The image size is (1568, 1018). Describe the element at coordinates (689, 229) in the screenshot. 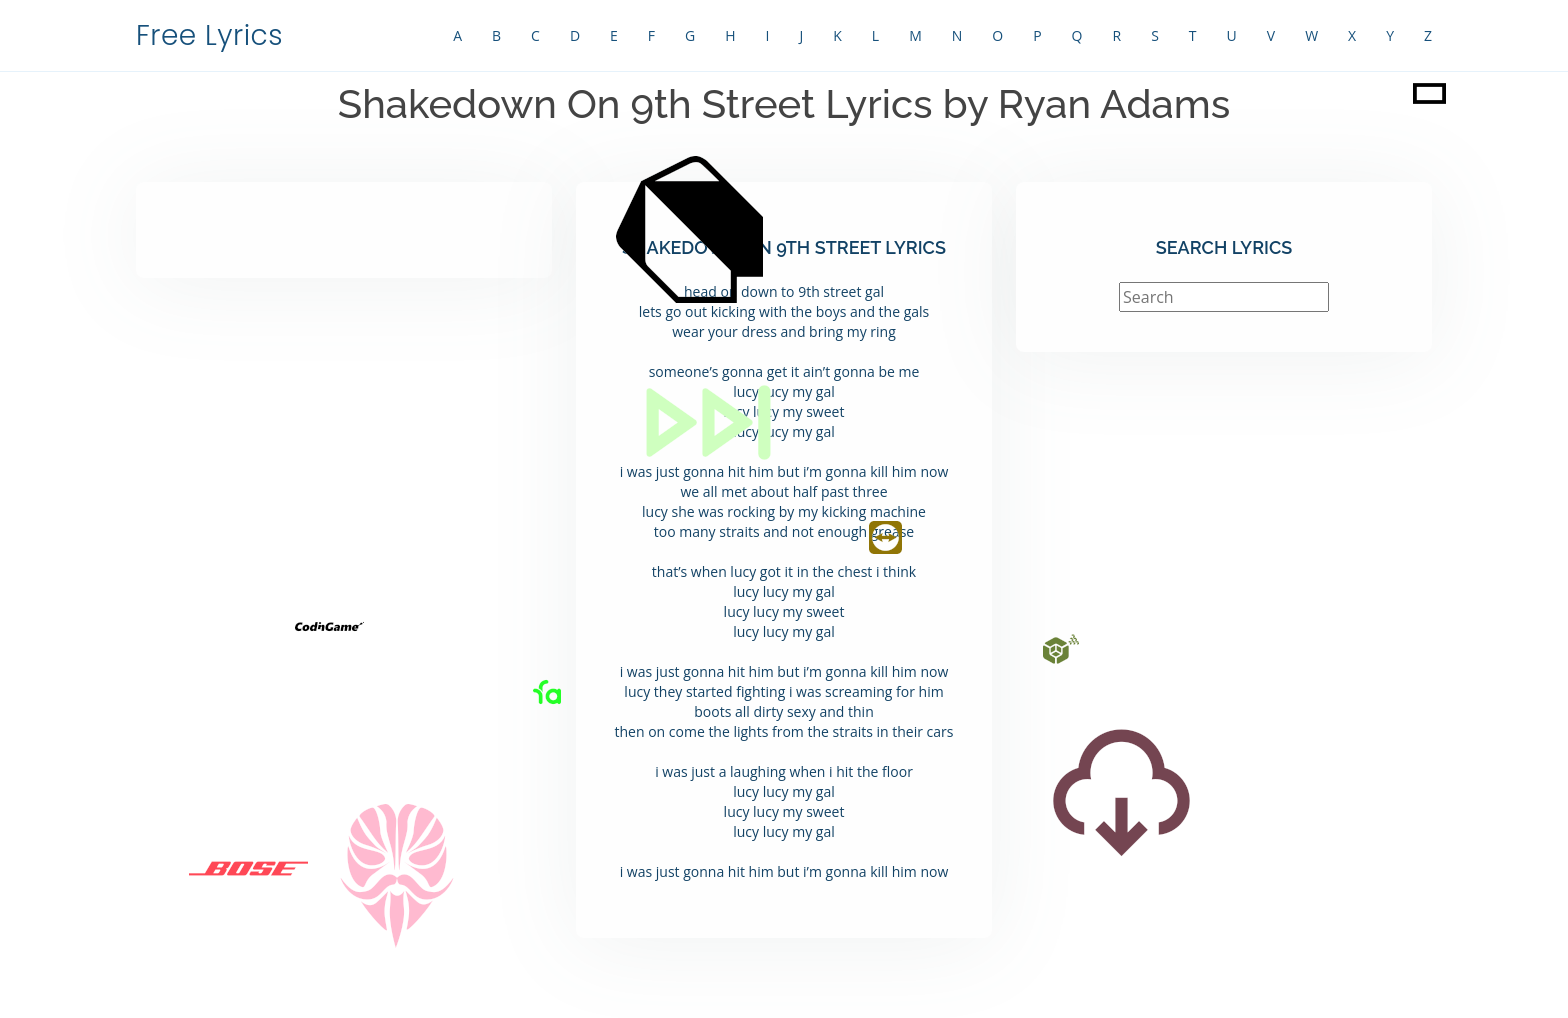

I see `dart programming language logo` at that location.